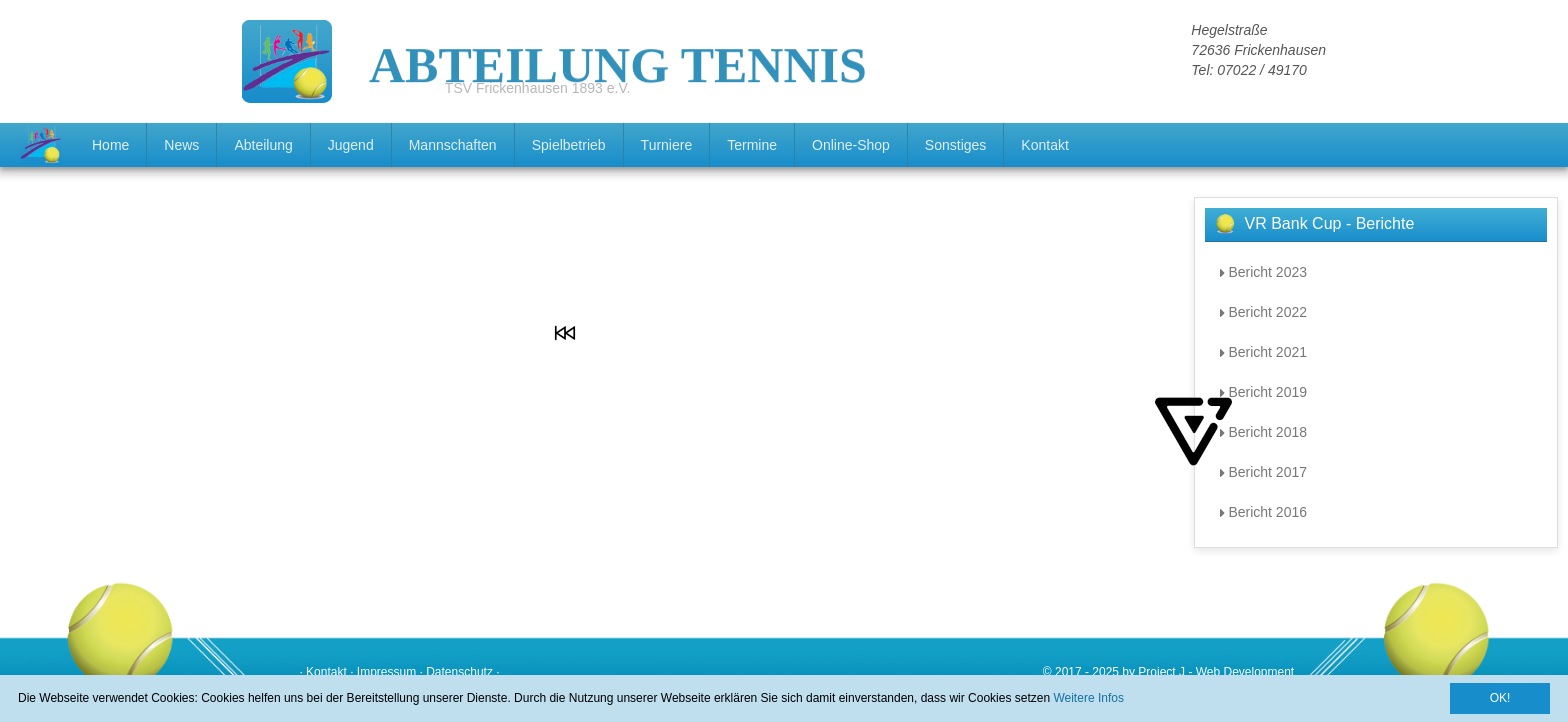 This screenshot has width=1568, height=722. I want to click on navigate to AntV data visualization library, so click(1193, 431).